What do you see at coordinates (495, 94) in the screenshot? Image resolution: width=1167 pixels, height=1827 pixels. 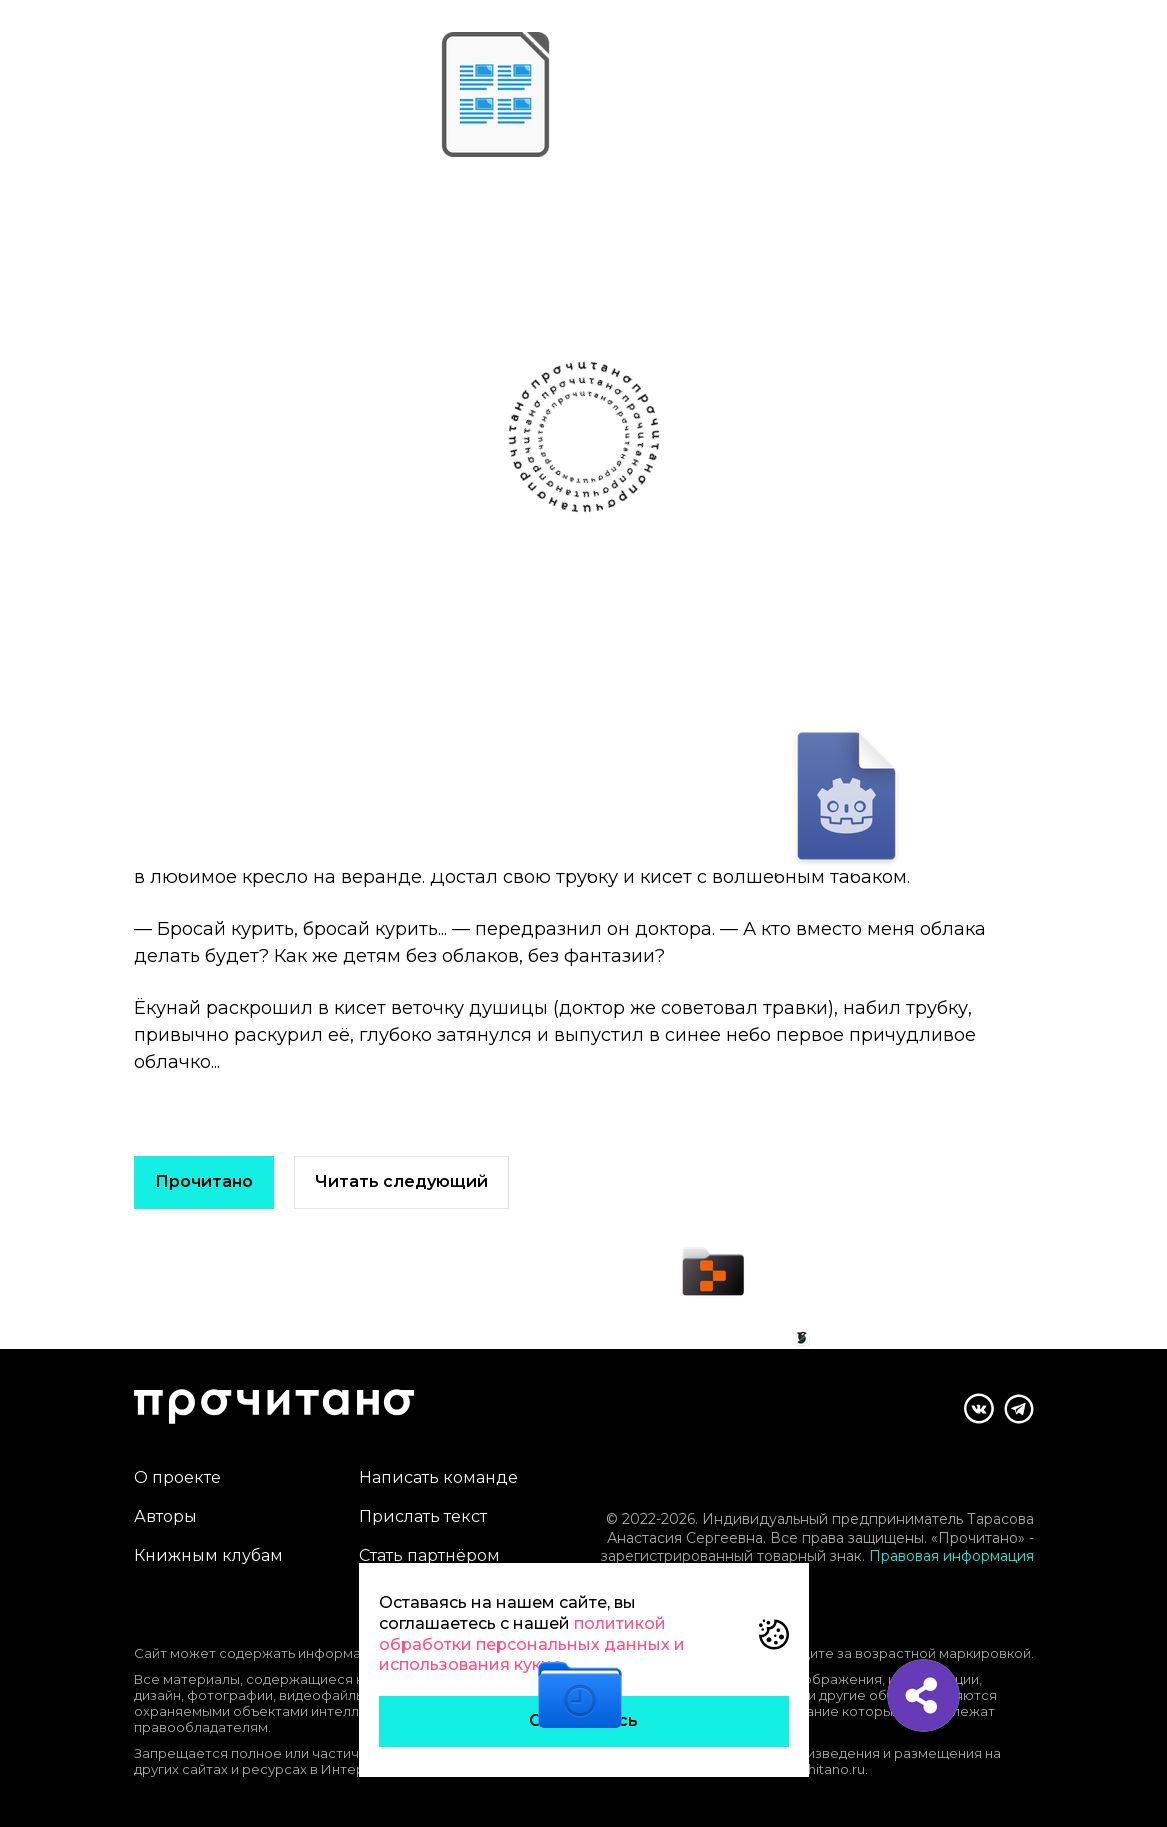 I see `libreoffice master document file type` at bounding box center [495, 94].